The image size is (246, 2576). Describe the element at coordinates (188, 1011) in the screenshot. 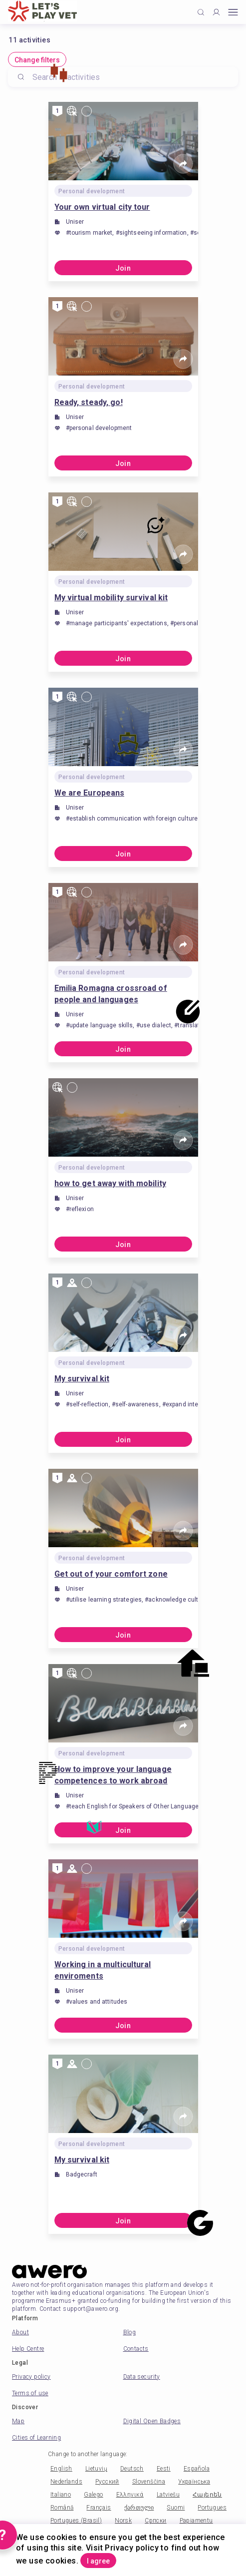

I see `edit your profile` at that location.